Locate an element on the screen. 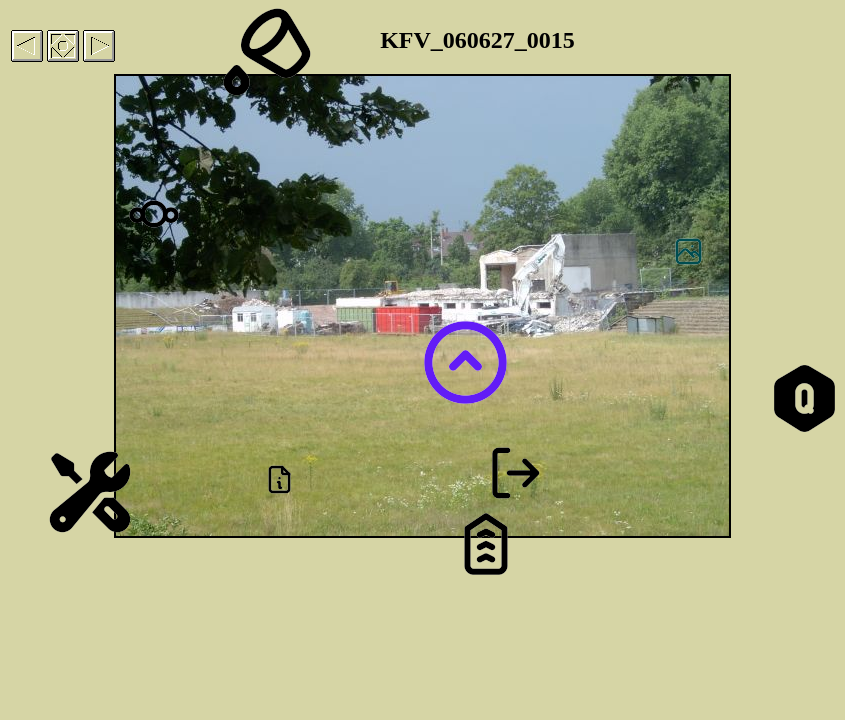 This screenshot has height=720, width=845. open nextcloud app is located at coordinates (154, 214).